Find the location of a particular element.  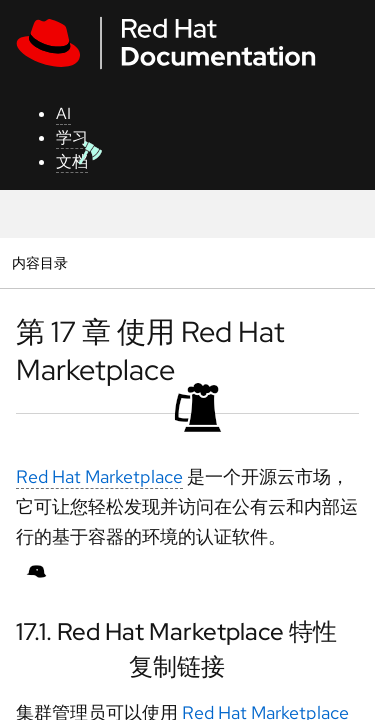

access a tavern or pub location in-game is located at coordinates (198, 407).